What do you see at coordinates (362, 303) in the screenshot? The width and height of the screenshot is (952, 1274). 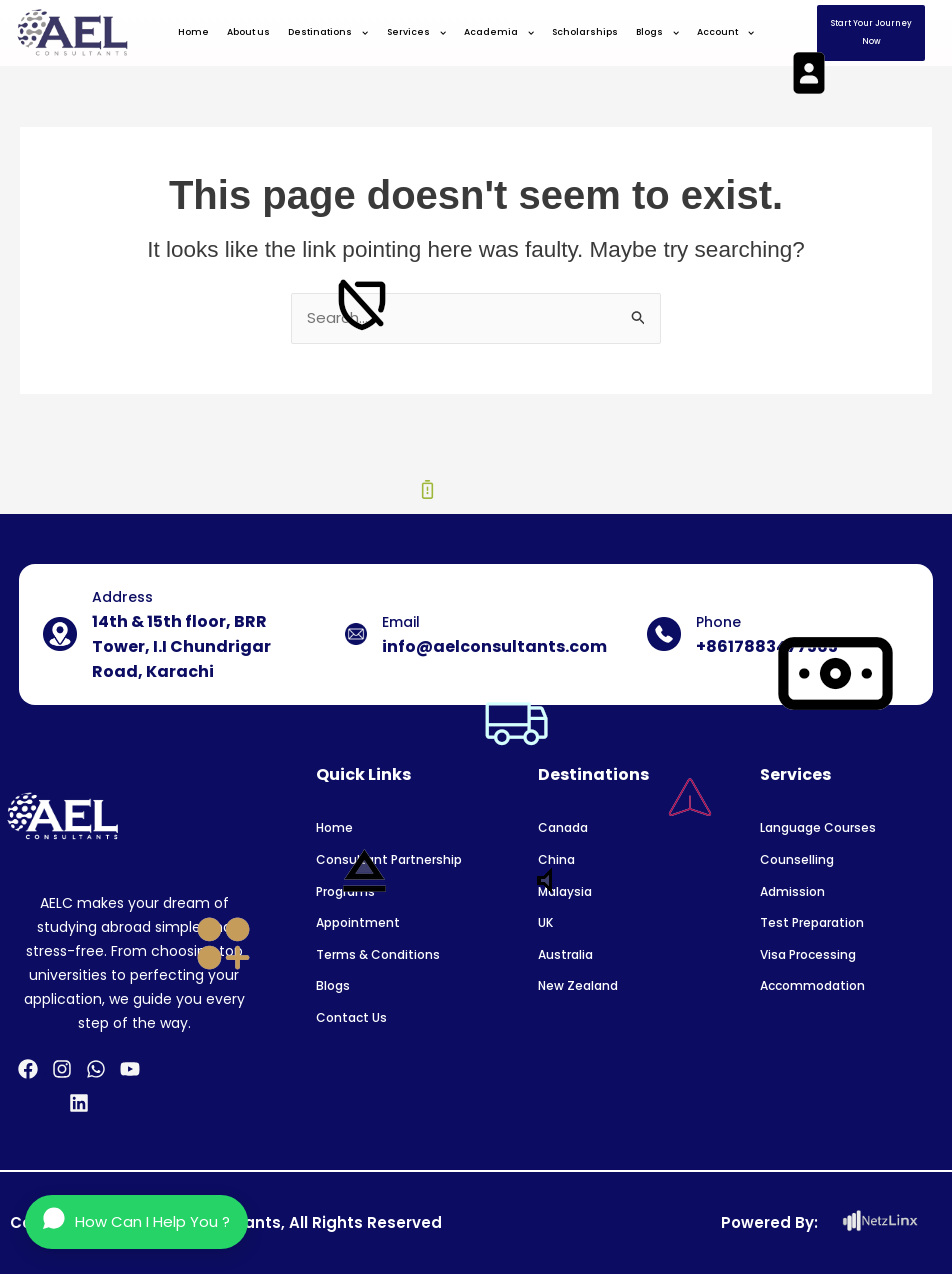 I see `security or protection is disabled` at bounding box center [362, 303].